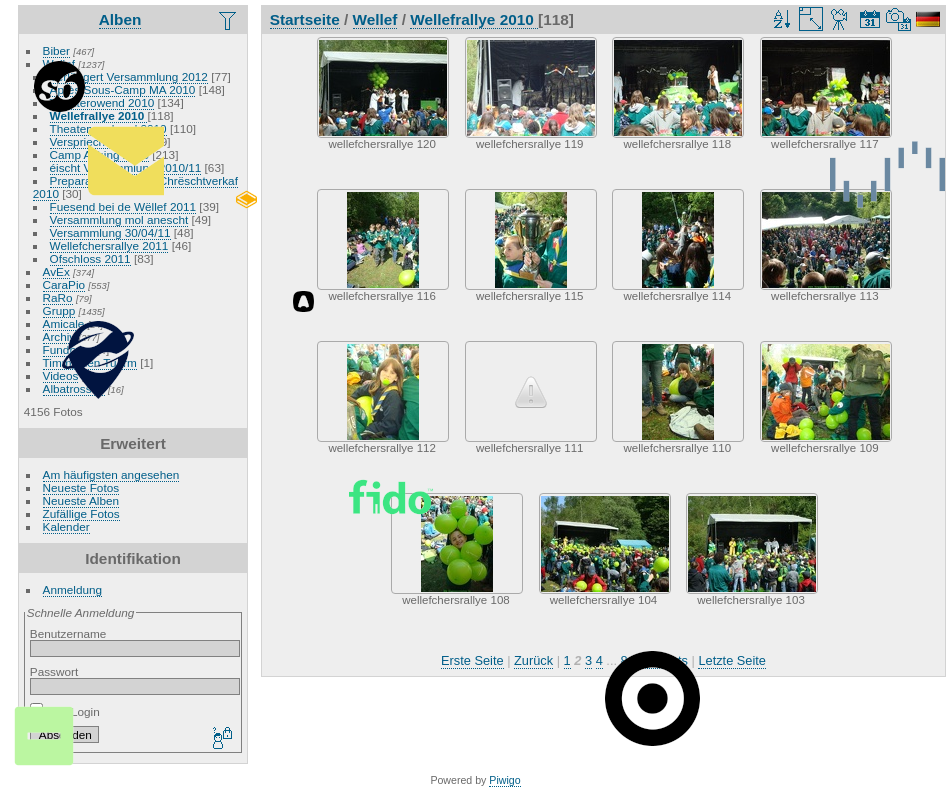  Describe the element at coordinates (126, 161) in the screenshot. I see `mailbox.org email service logo` at that location.